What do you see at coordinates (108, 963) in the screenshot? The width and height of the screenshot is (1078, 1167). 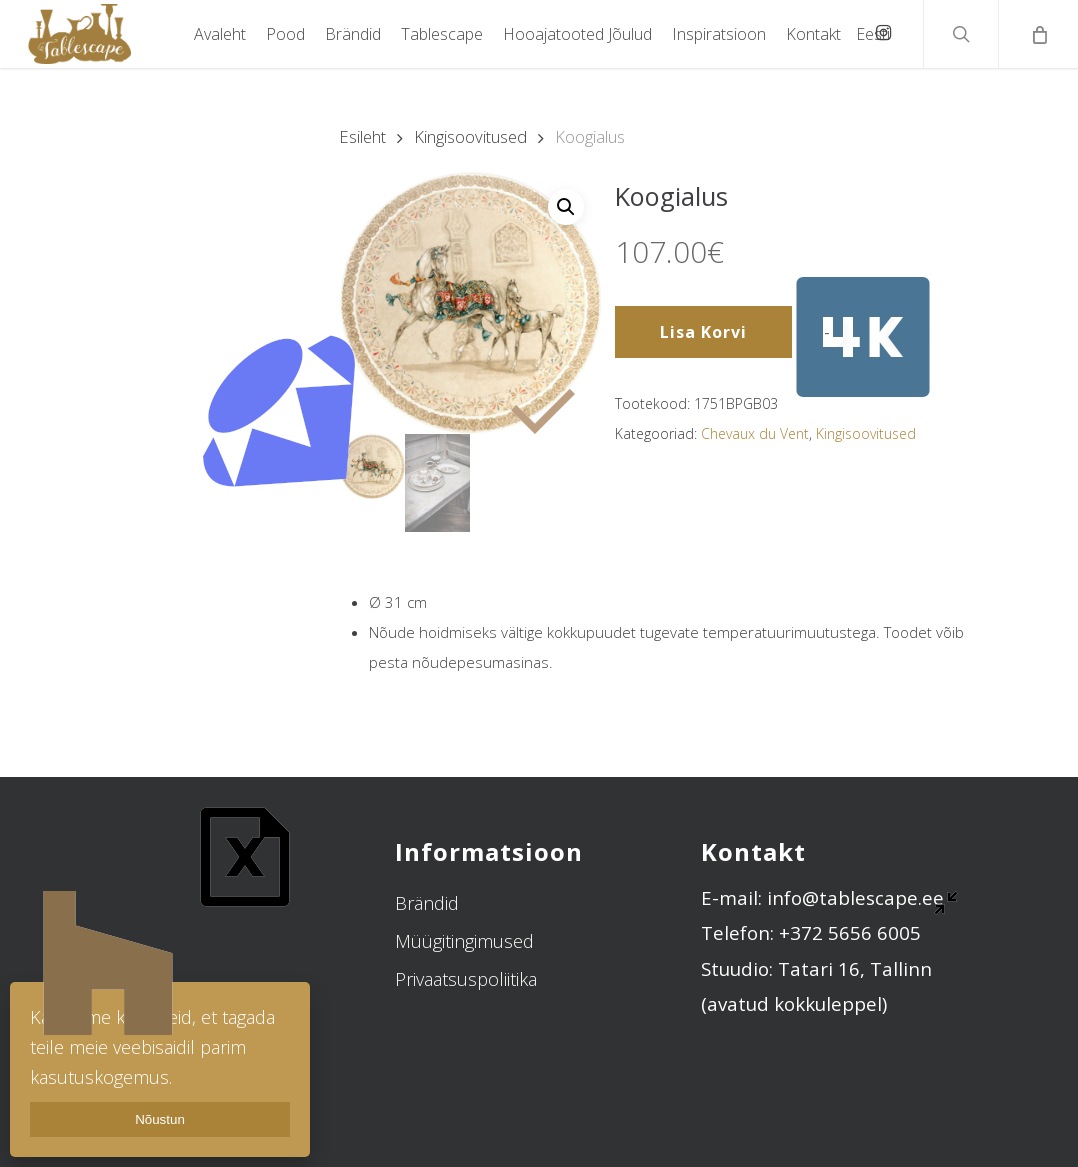 I see `open the houzz app for home design and renovation` at bounding box center [108, 963].